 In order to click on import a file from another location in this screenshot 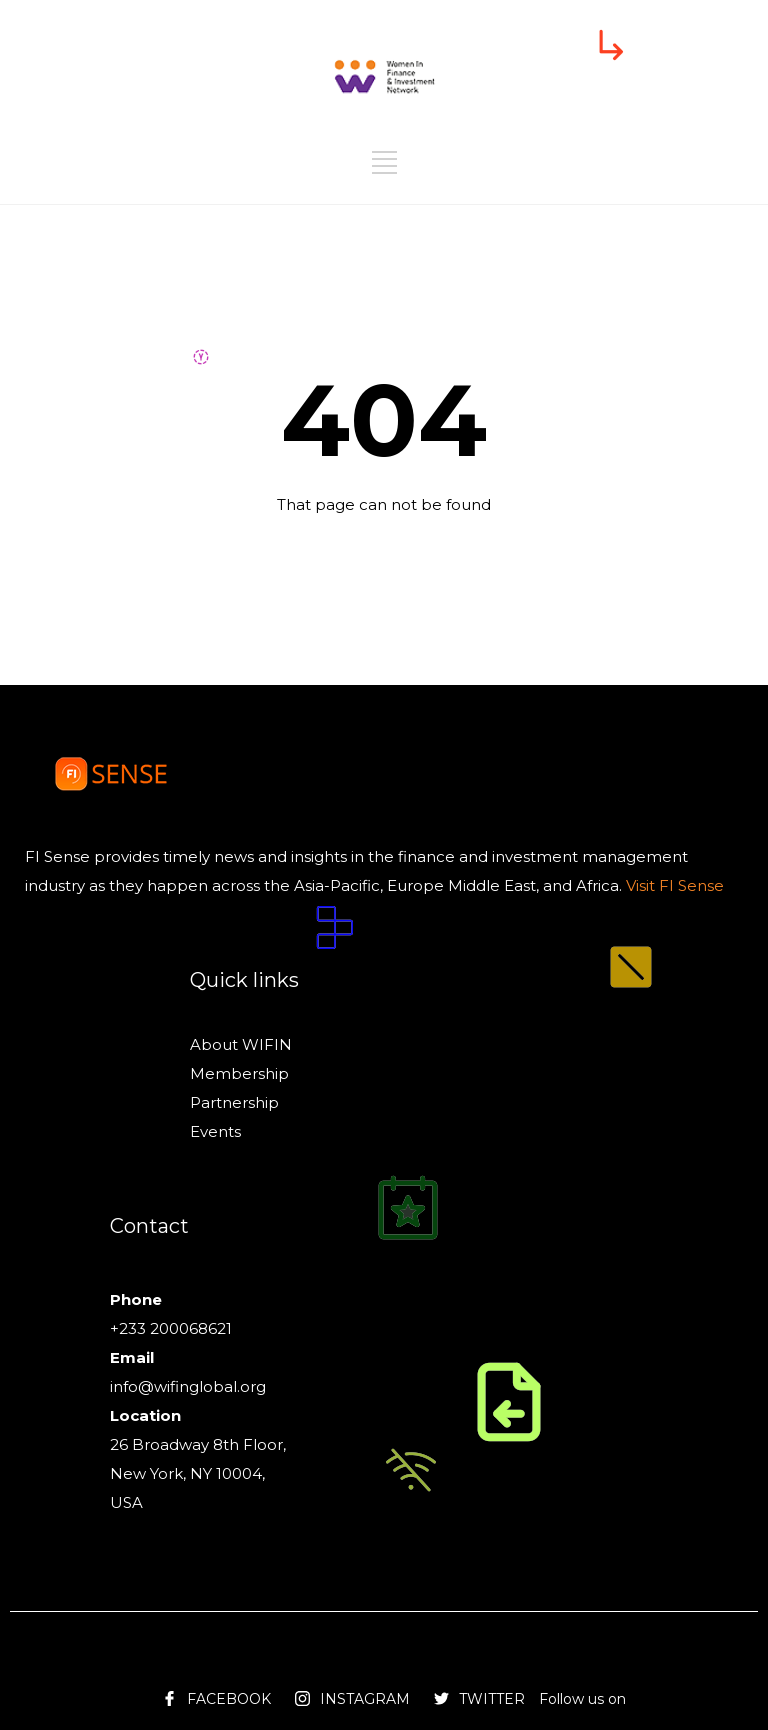, I will do `click(509, 1402)`.